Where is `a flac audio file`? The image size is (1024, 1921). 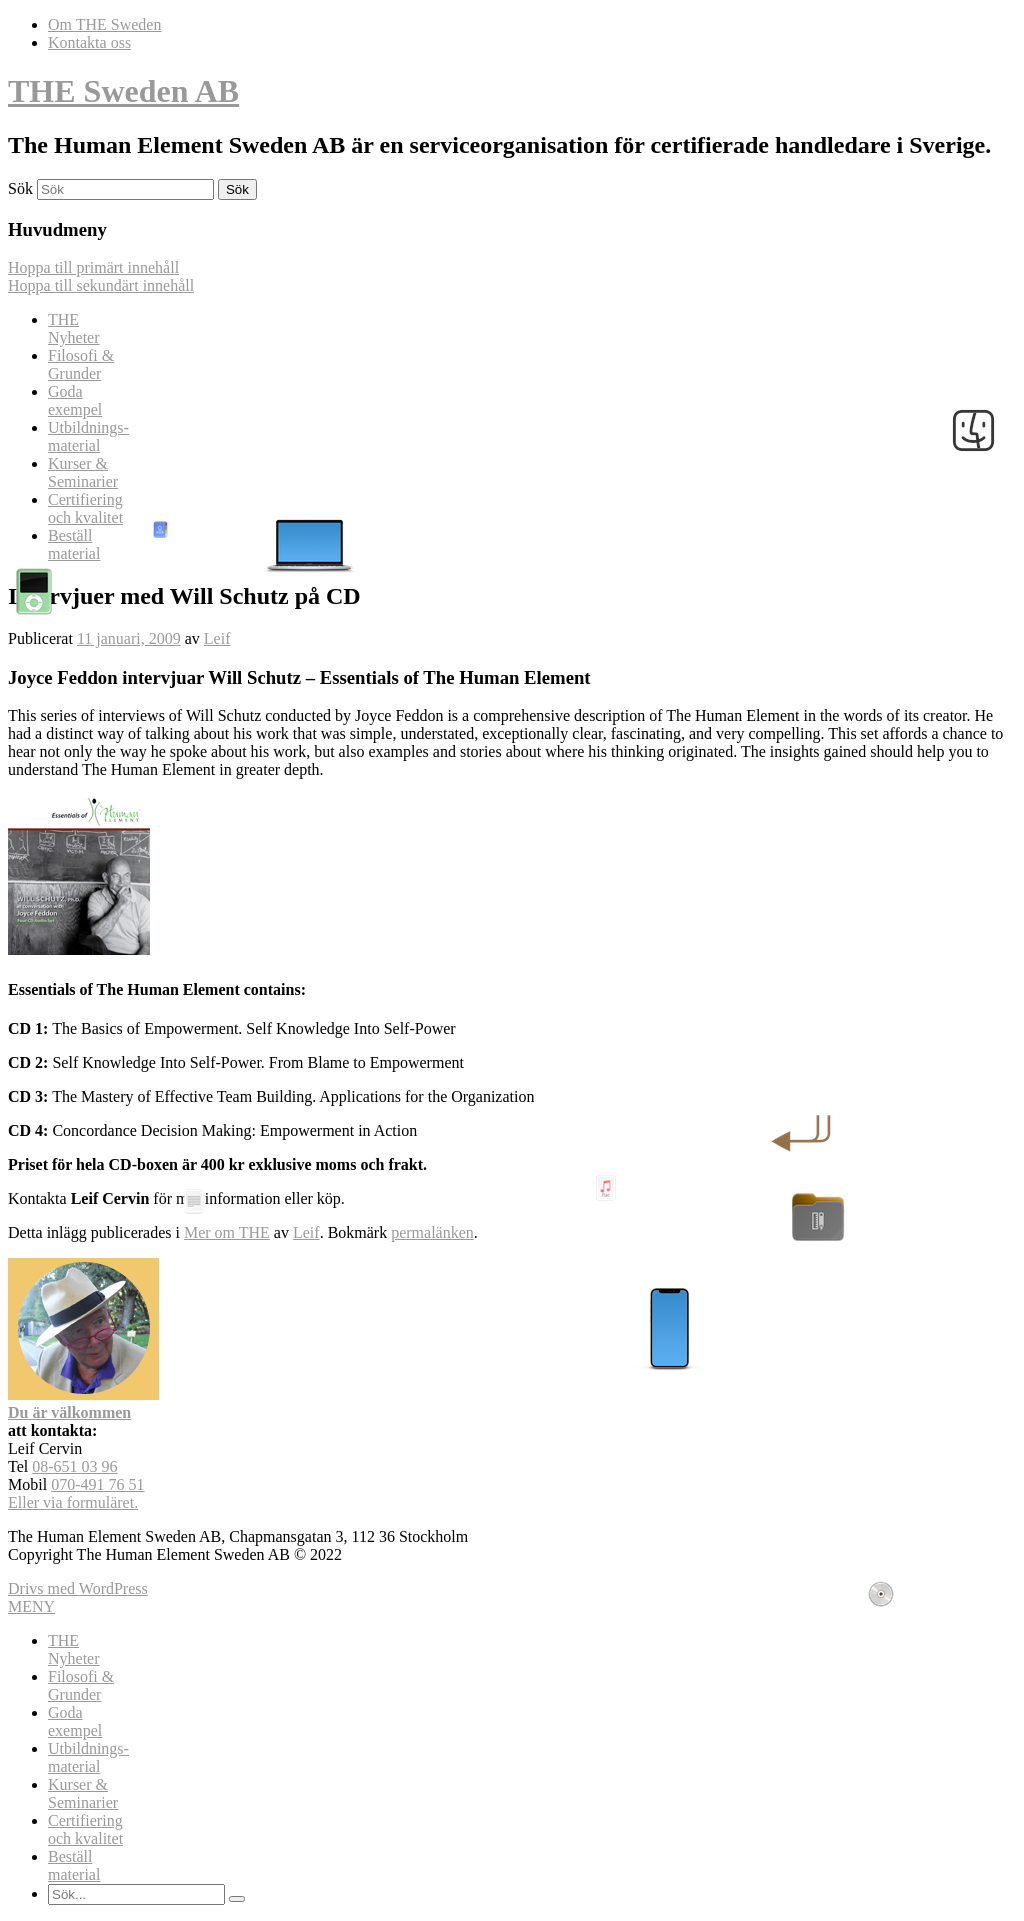
a flac audio file is located at coordinates (606, 1188).